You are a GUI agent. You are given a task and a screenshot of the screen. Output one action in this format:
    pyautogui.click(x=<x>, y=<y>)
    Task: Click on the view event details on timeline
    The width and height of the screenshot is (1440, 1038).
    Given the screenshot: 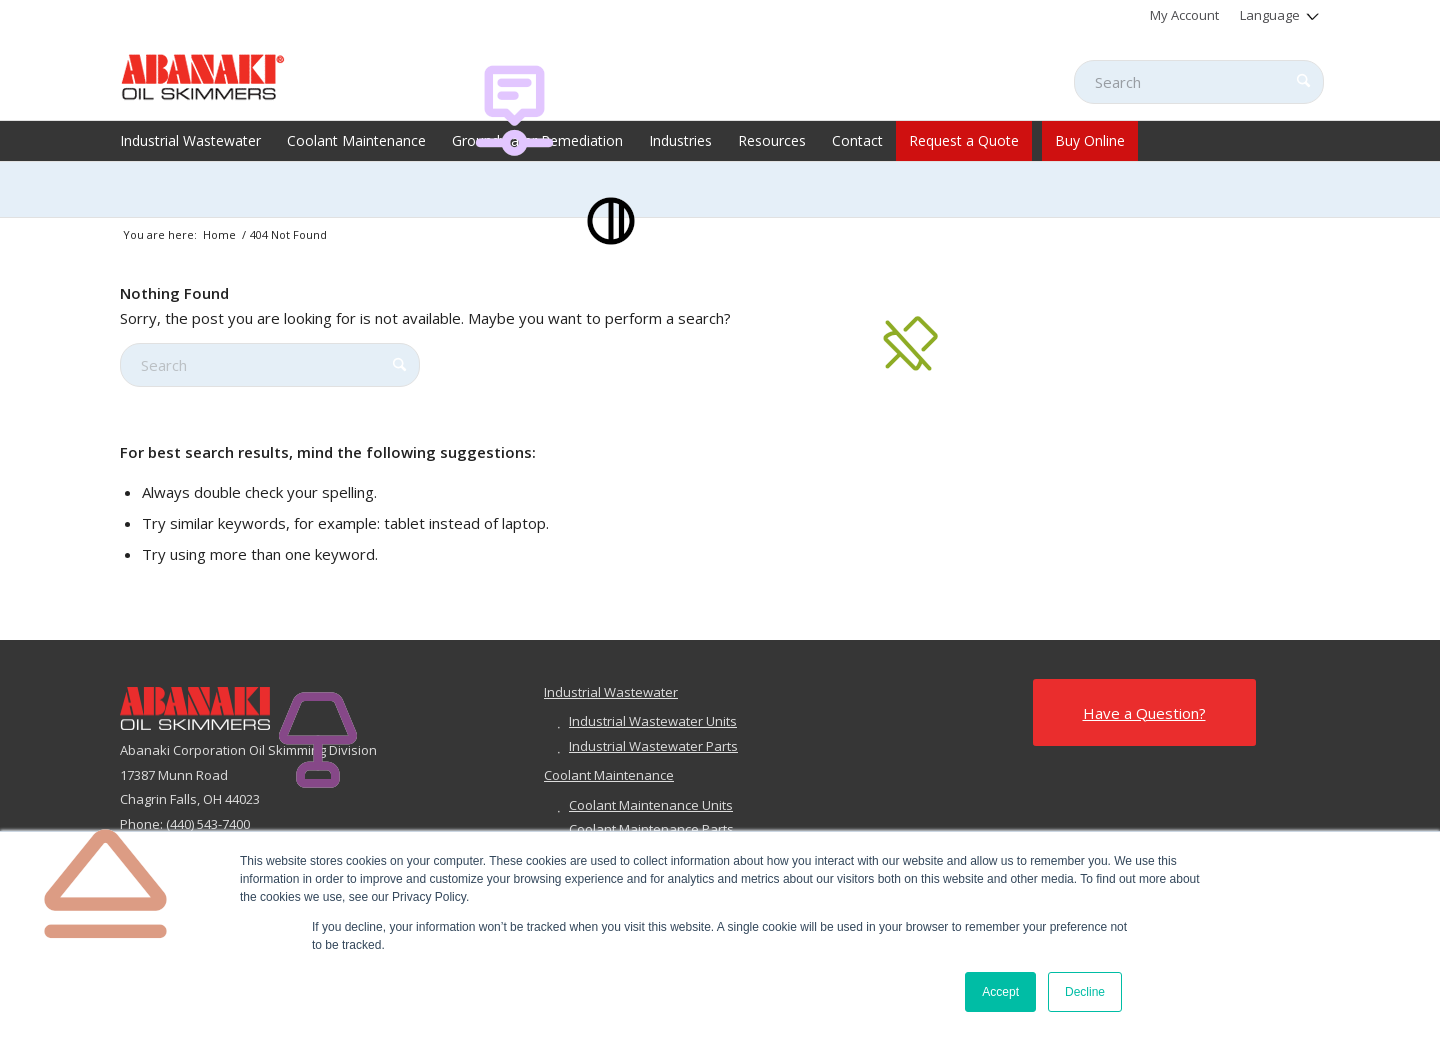 What is the action you would take?
    pyautogui.click(x=514, y=108)
    